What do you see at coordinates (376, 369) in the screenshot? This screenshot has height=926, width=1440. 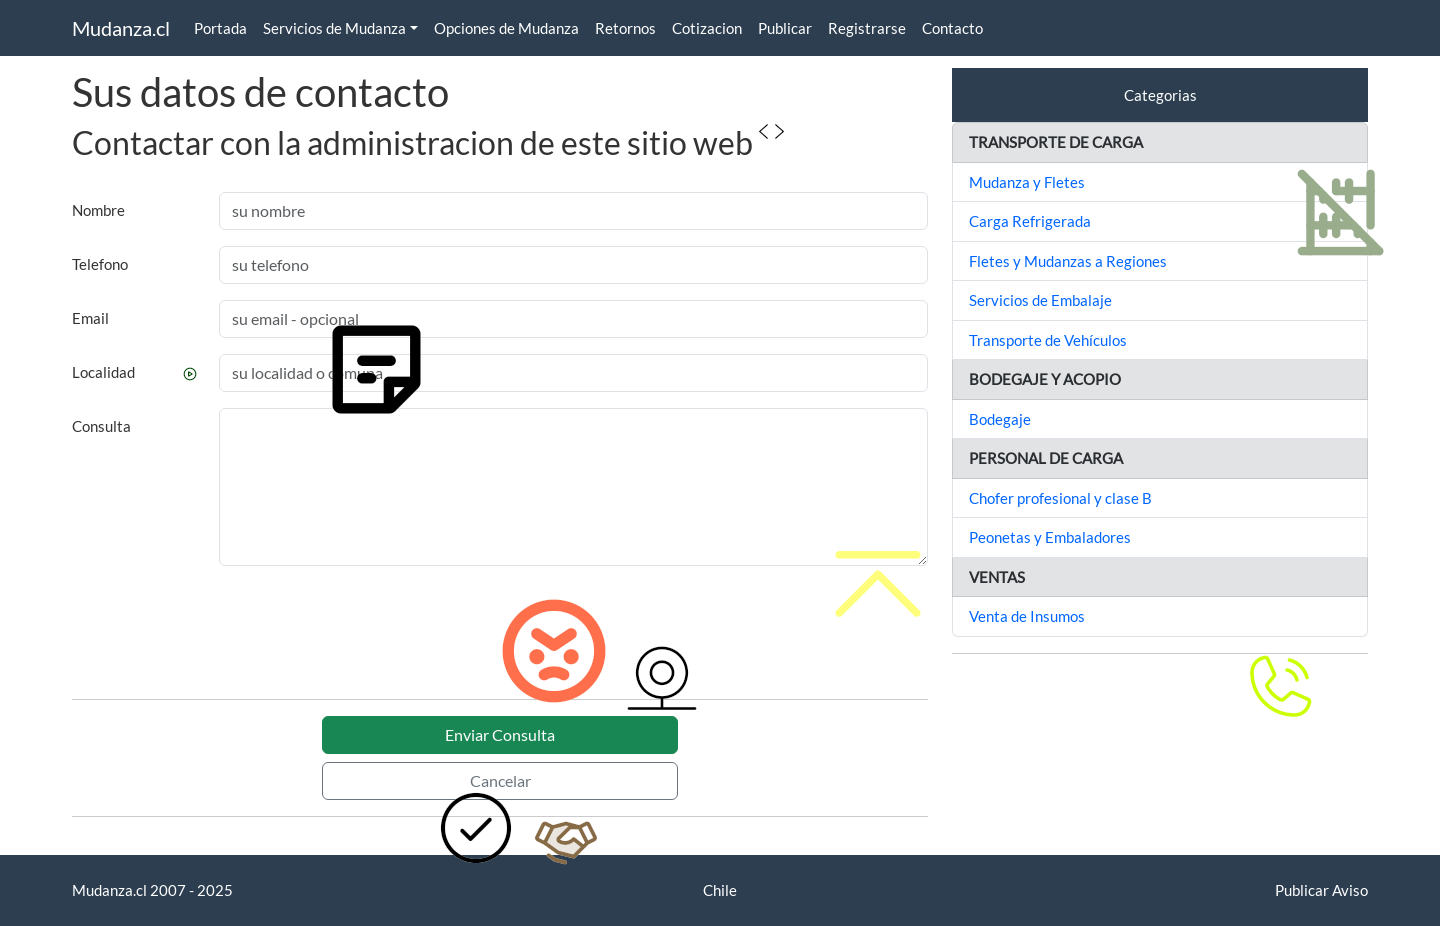 I see `create a new note` at bounding box center [376, 369].